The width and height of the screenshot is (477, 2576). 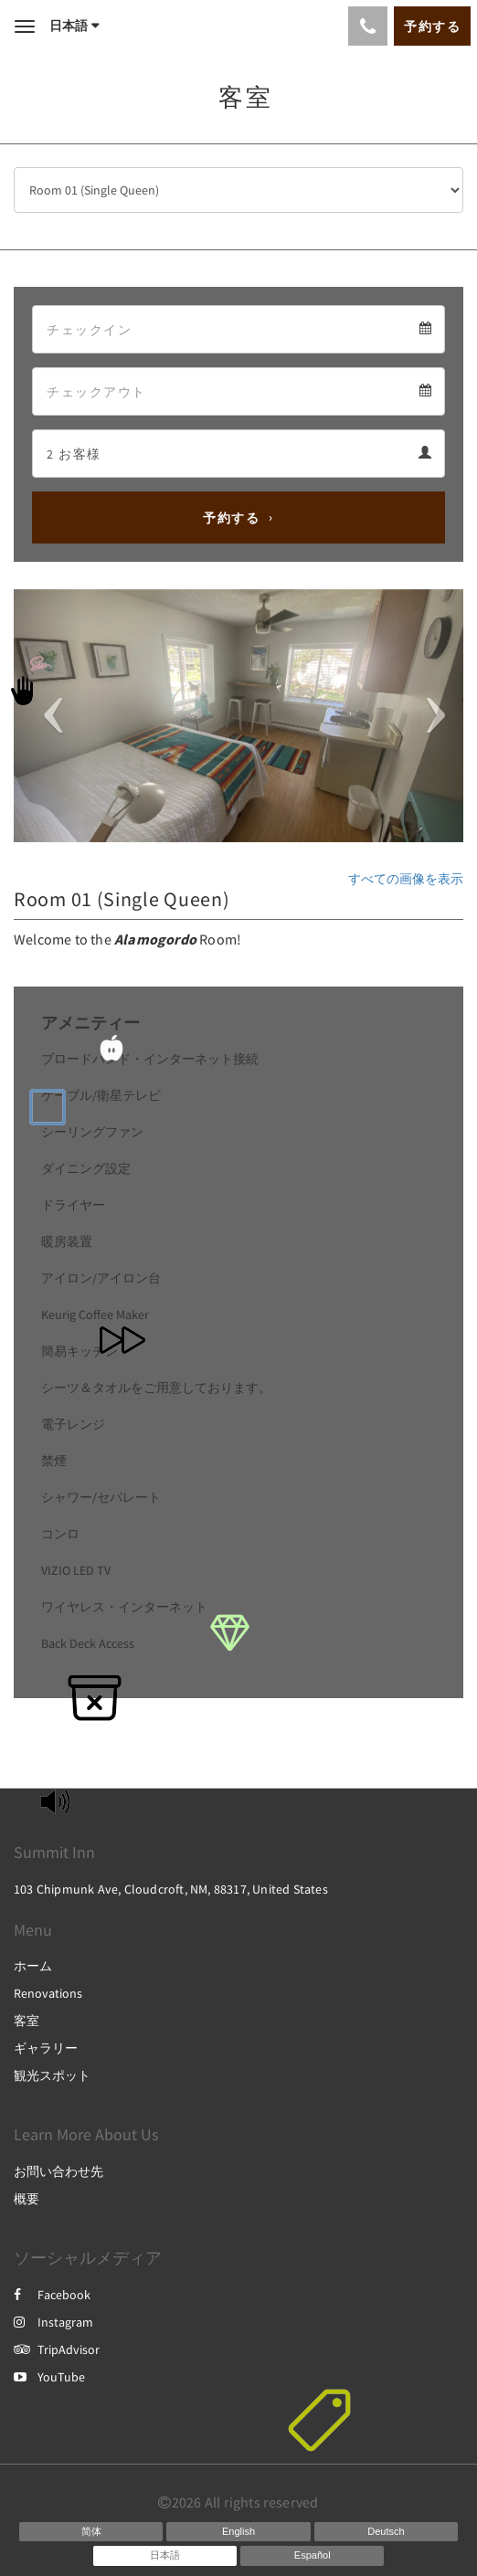 I want to click on volume is set to high or maximum, so click(x=55, y=1801).